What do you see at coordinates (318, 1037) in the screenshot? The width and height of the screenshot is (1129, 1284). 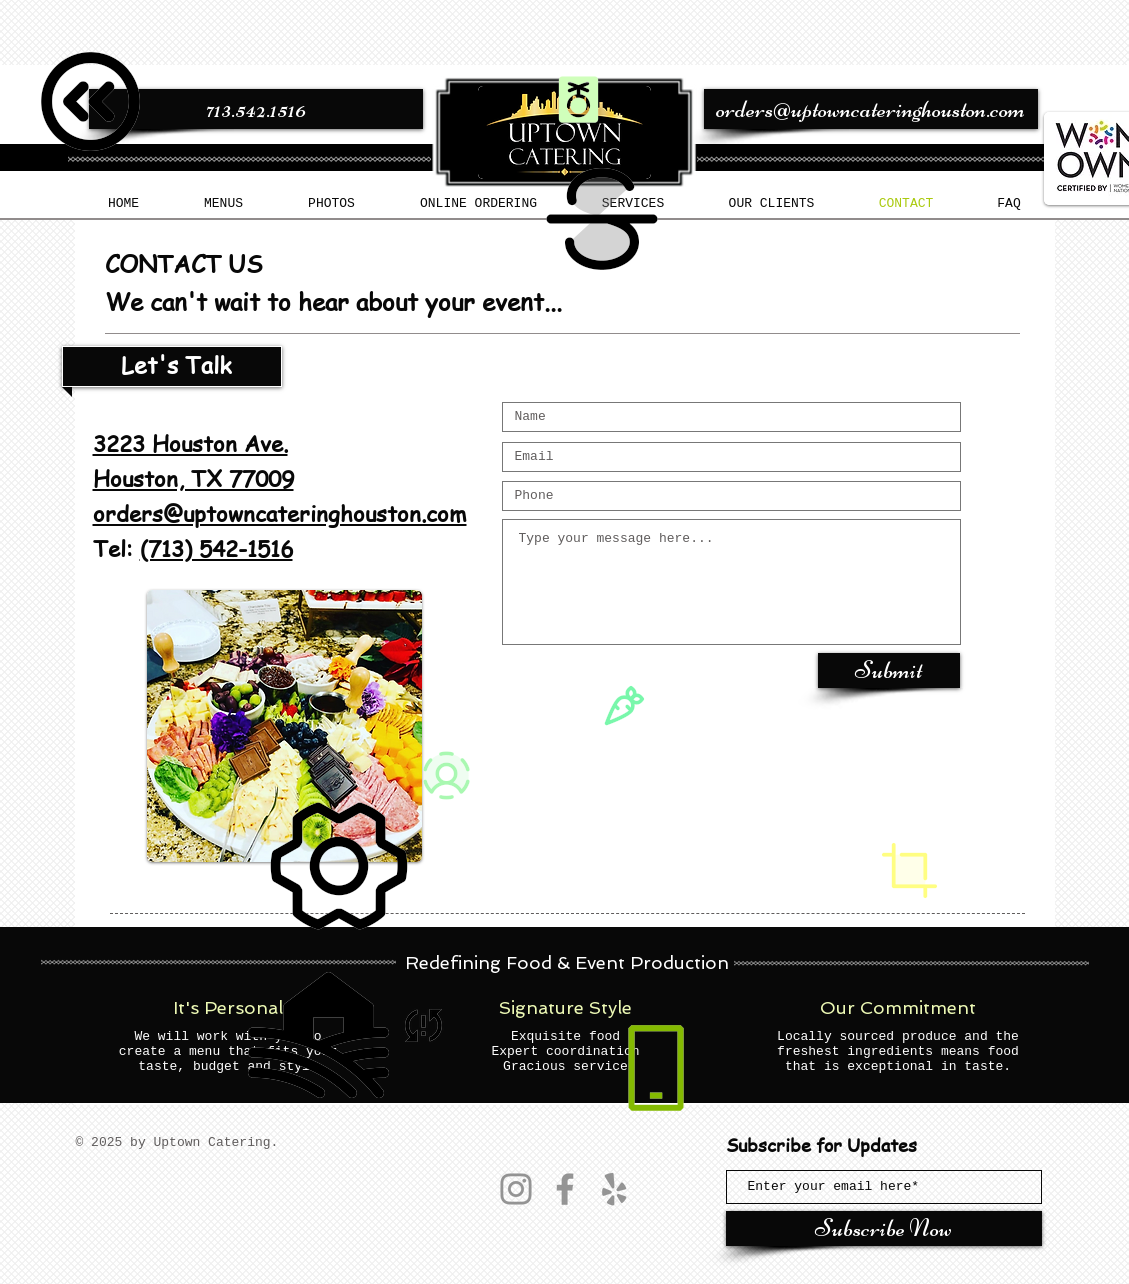 I see `access farm or agricultural features` at bounding box center [318, 1037].